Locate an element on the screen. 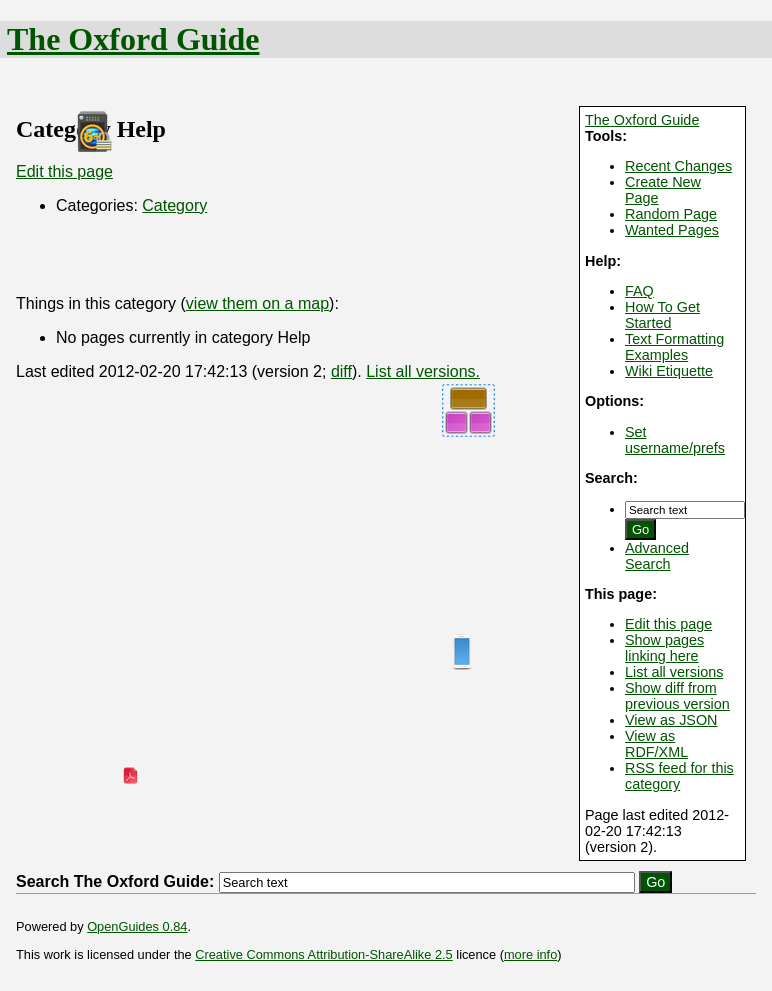  manage connected iPhone device is located at coordinates (462, 652).